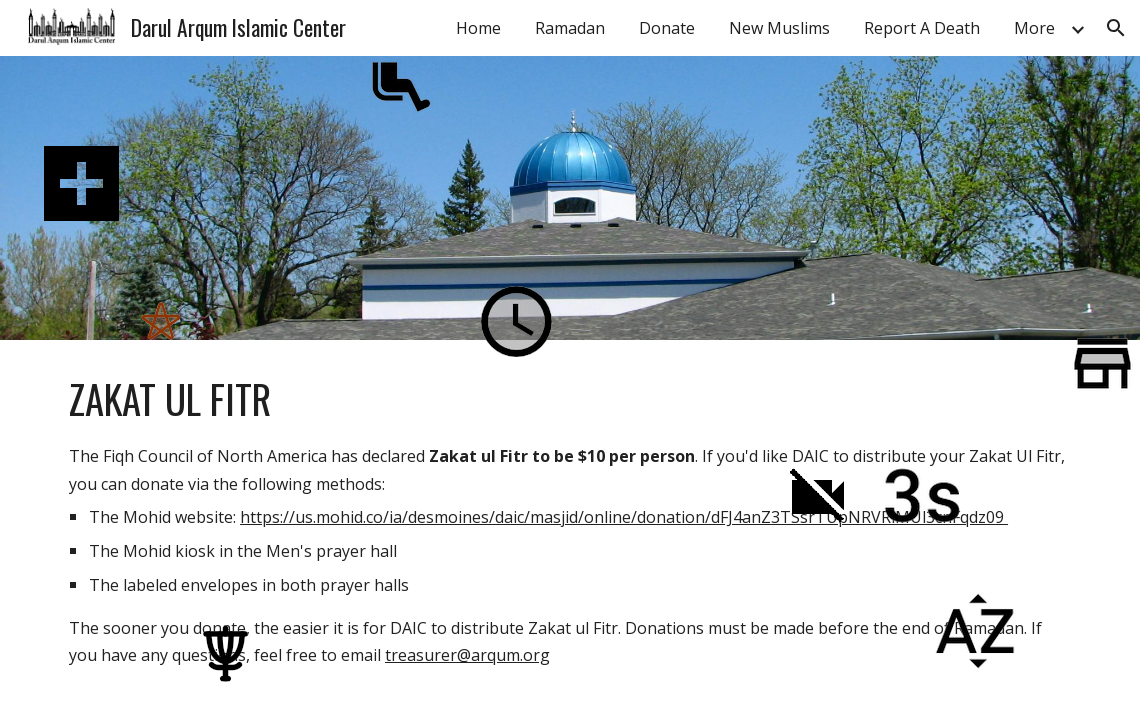  Describe the element at coordinates (81, 183) in the screenshot. I see `add a new item or content` at that location.